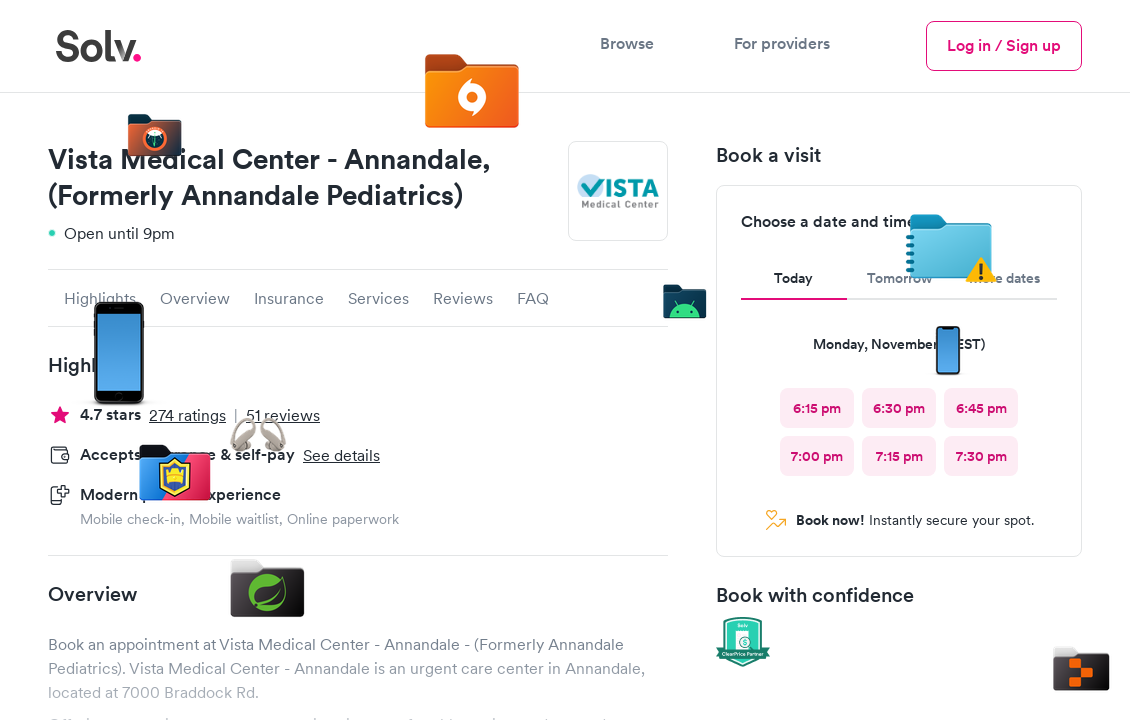  I want to click on iPhone 7 device icon for system identification, so click(119, 354).